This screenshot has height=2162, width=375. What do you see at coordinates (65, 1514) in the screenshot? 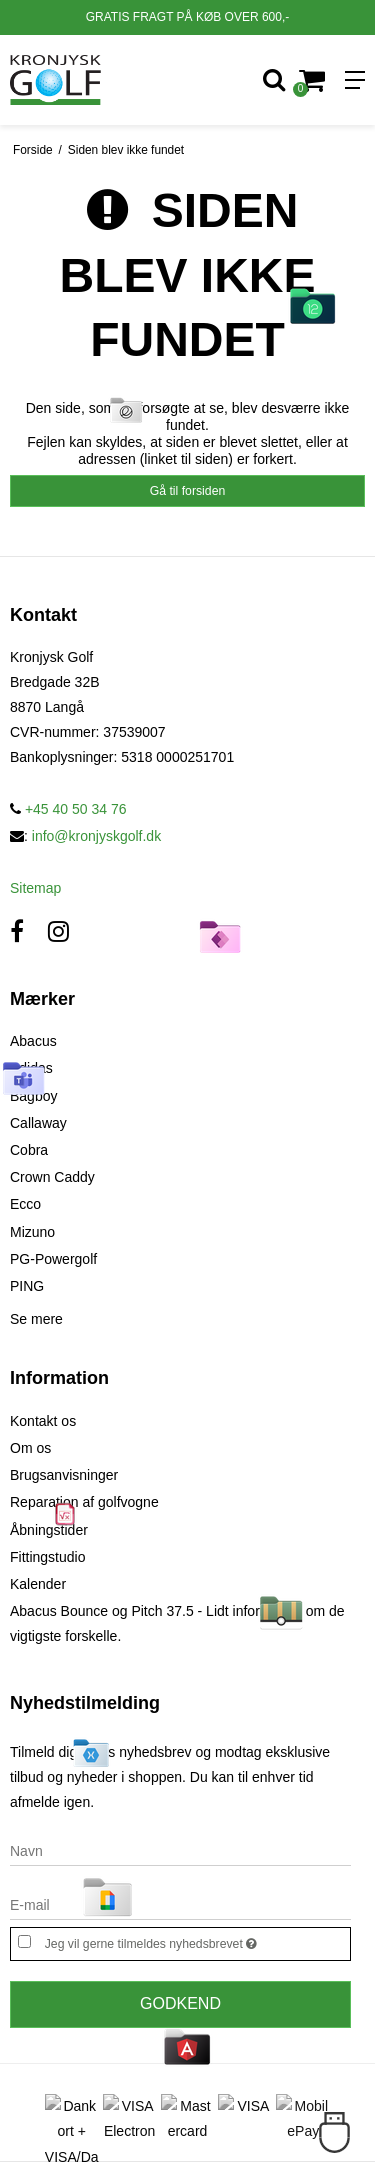
I see `open an opendocument formula file` at bounding box center [65, 1514].